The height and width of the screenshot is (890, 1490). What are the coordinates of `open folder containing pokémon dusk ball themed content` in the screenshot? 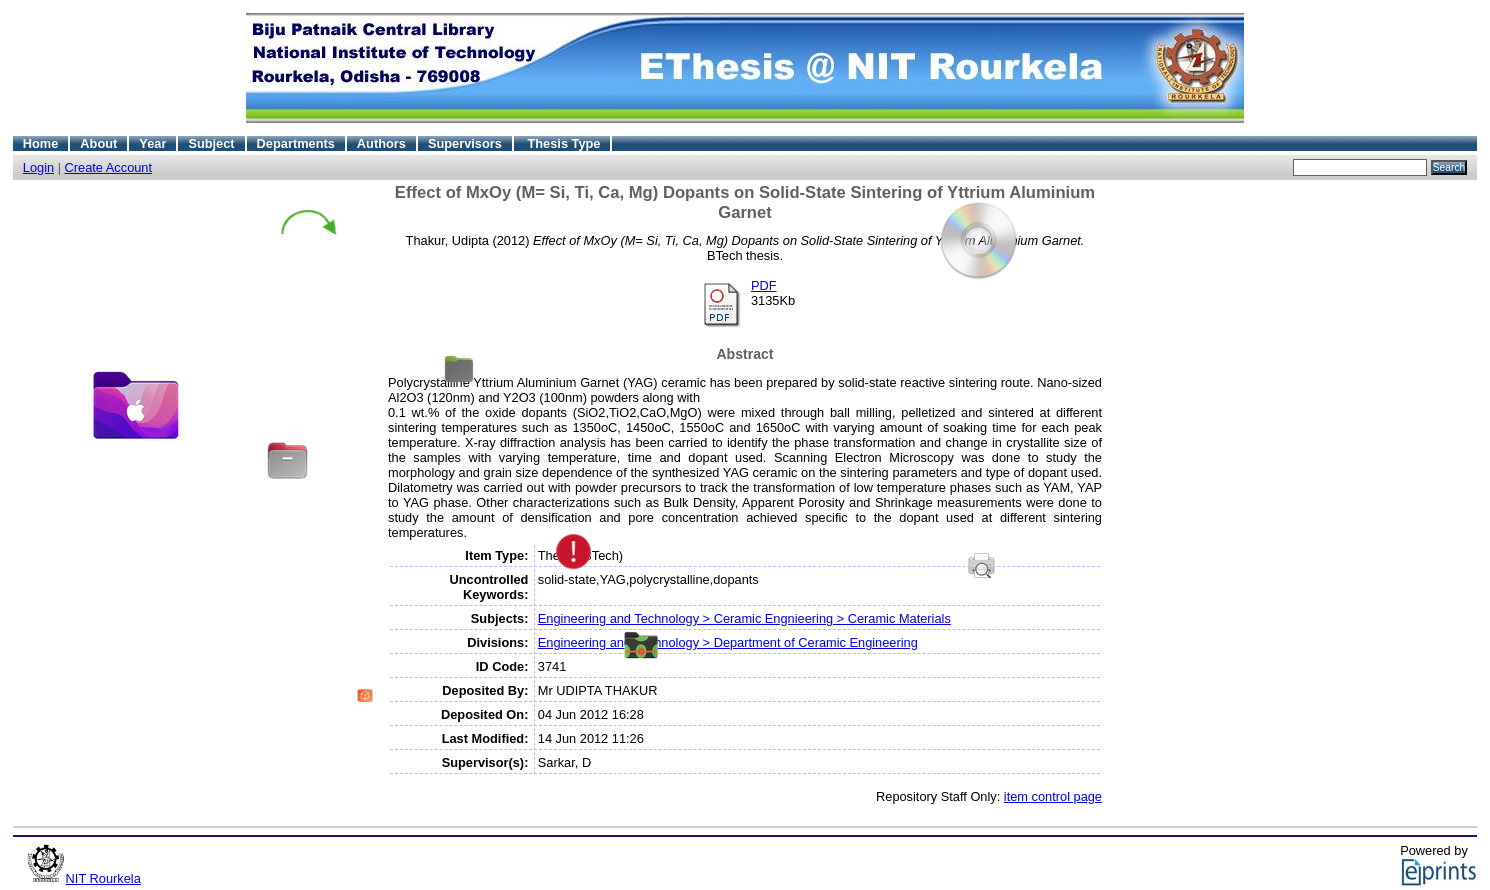 It's located at (641, 646).